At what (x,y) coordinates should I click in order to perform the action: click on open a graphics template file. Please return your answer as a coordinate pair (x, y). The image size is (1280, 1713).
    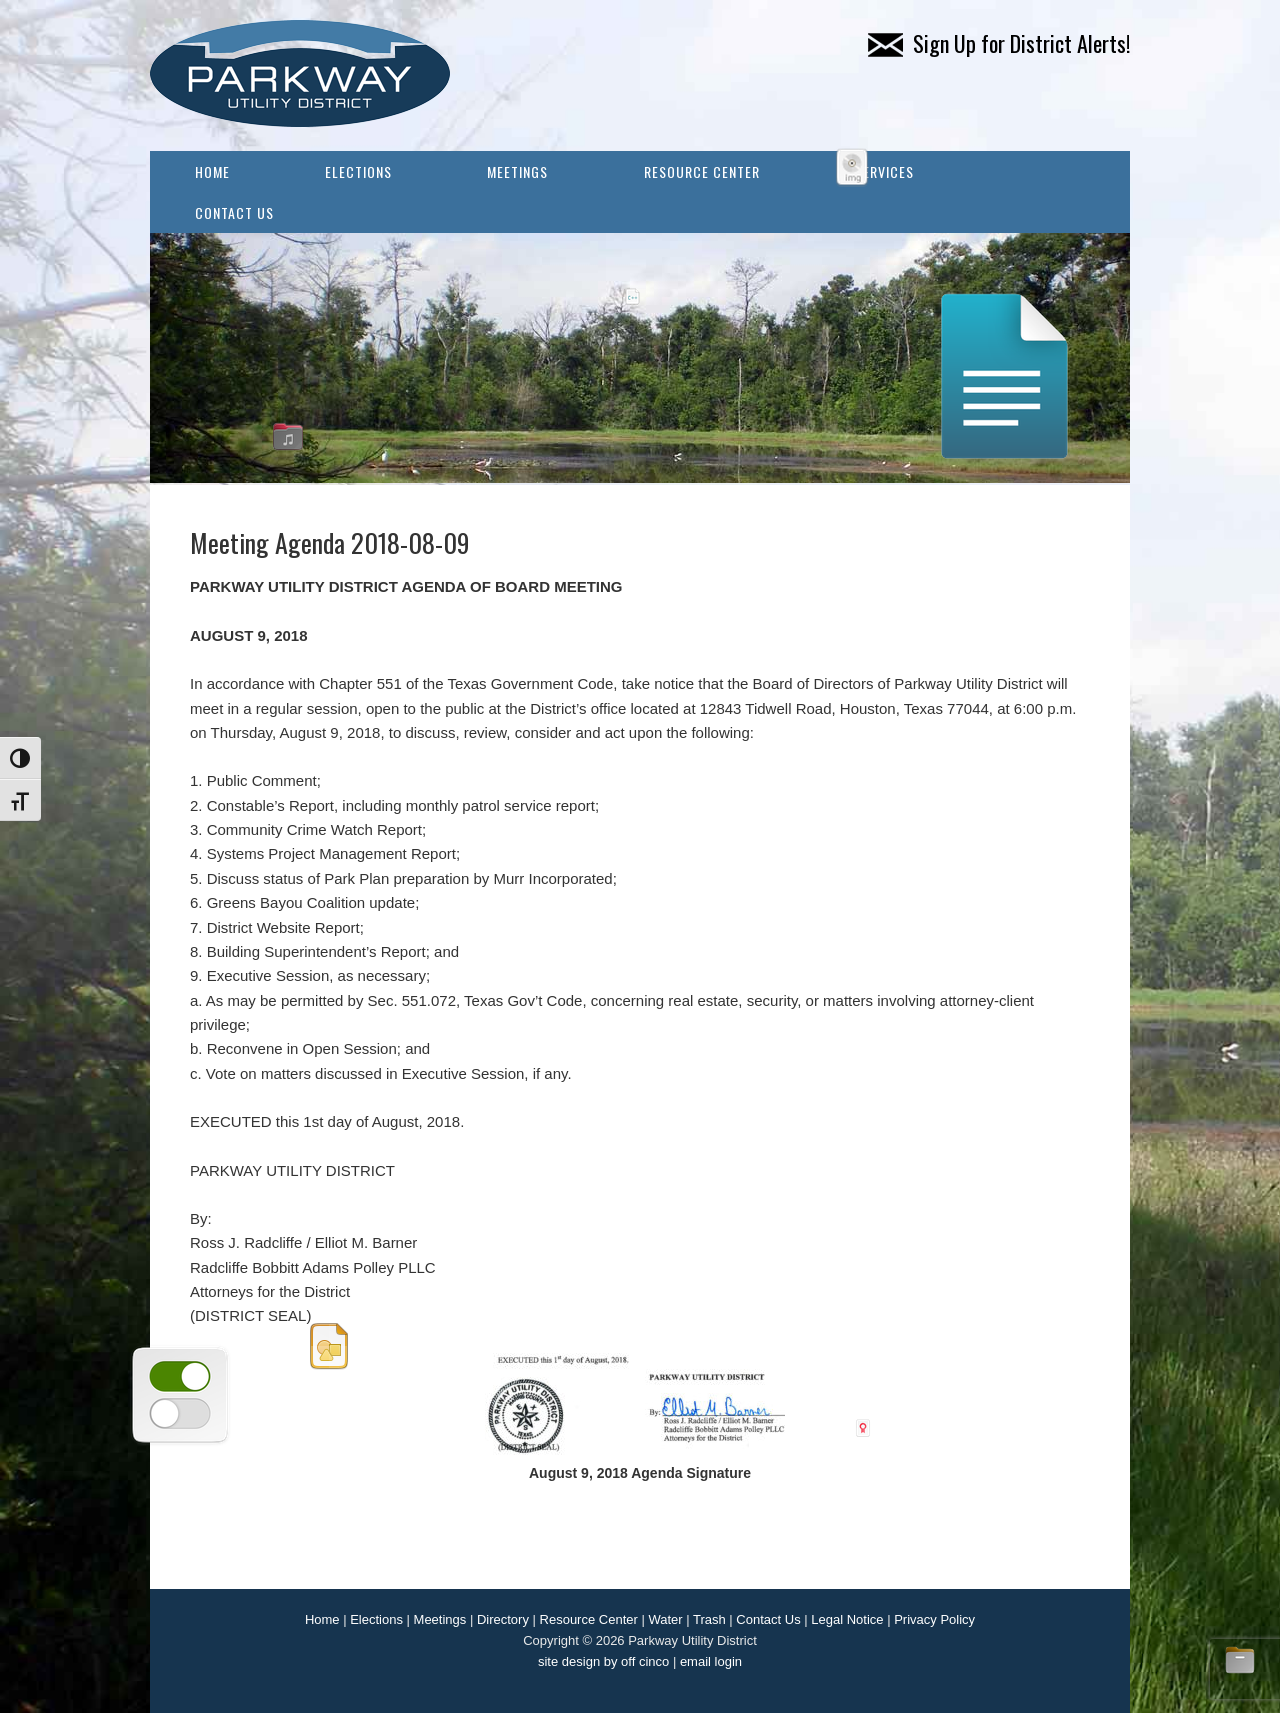
    Looking at the image, I should click on (329, 1346).